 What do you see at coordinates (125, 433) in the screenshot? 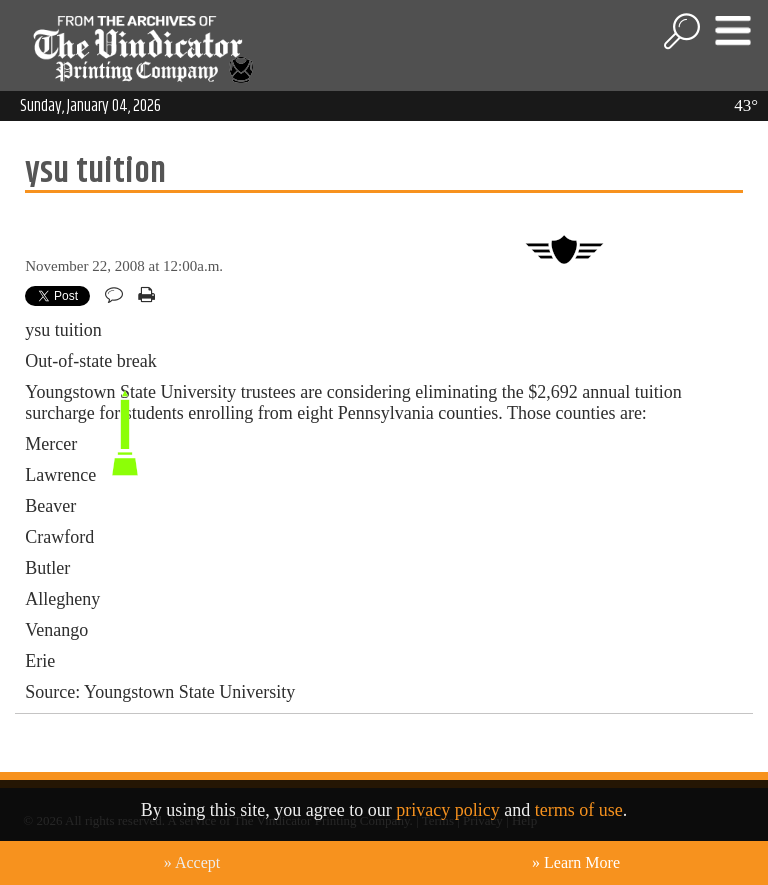
I see `indicates a monument or landmark location` at bounding box center [125, 433].